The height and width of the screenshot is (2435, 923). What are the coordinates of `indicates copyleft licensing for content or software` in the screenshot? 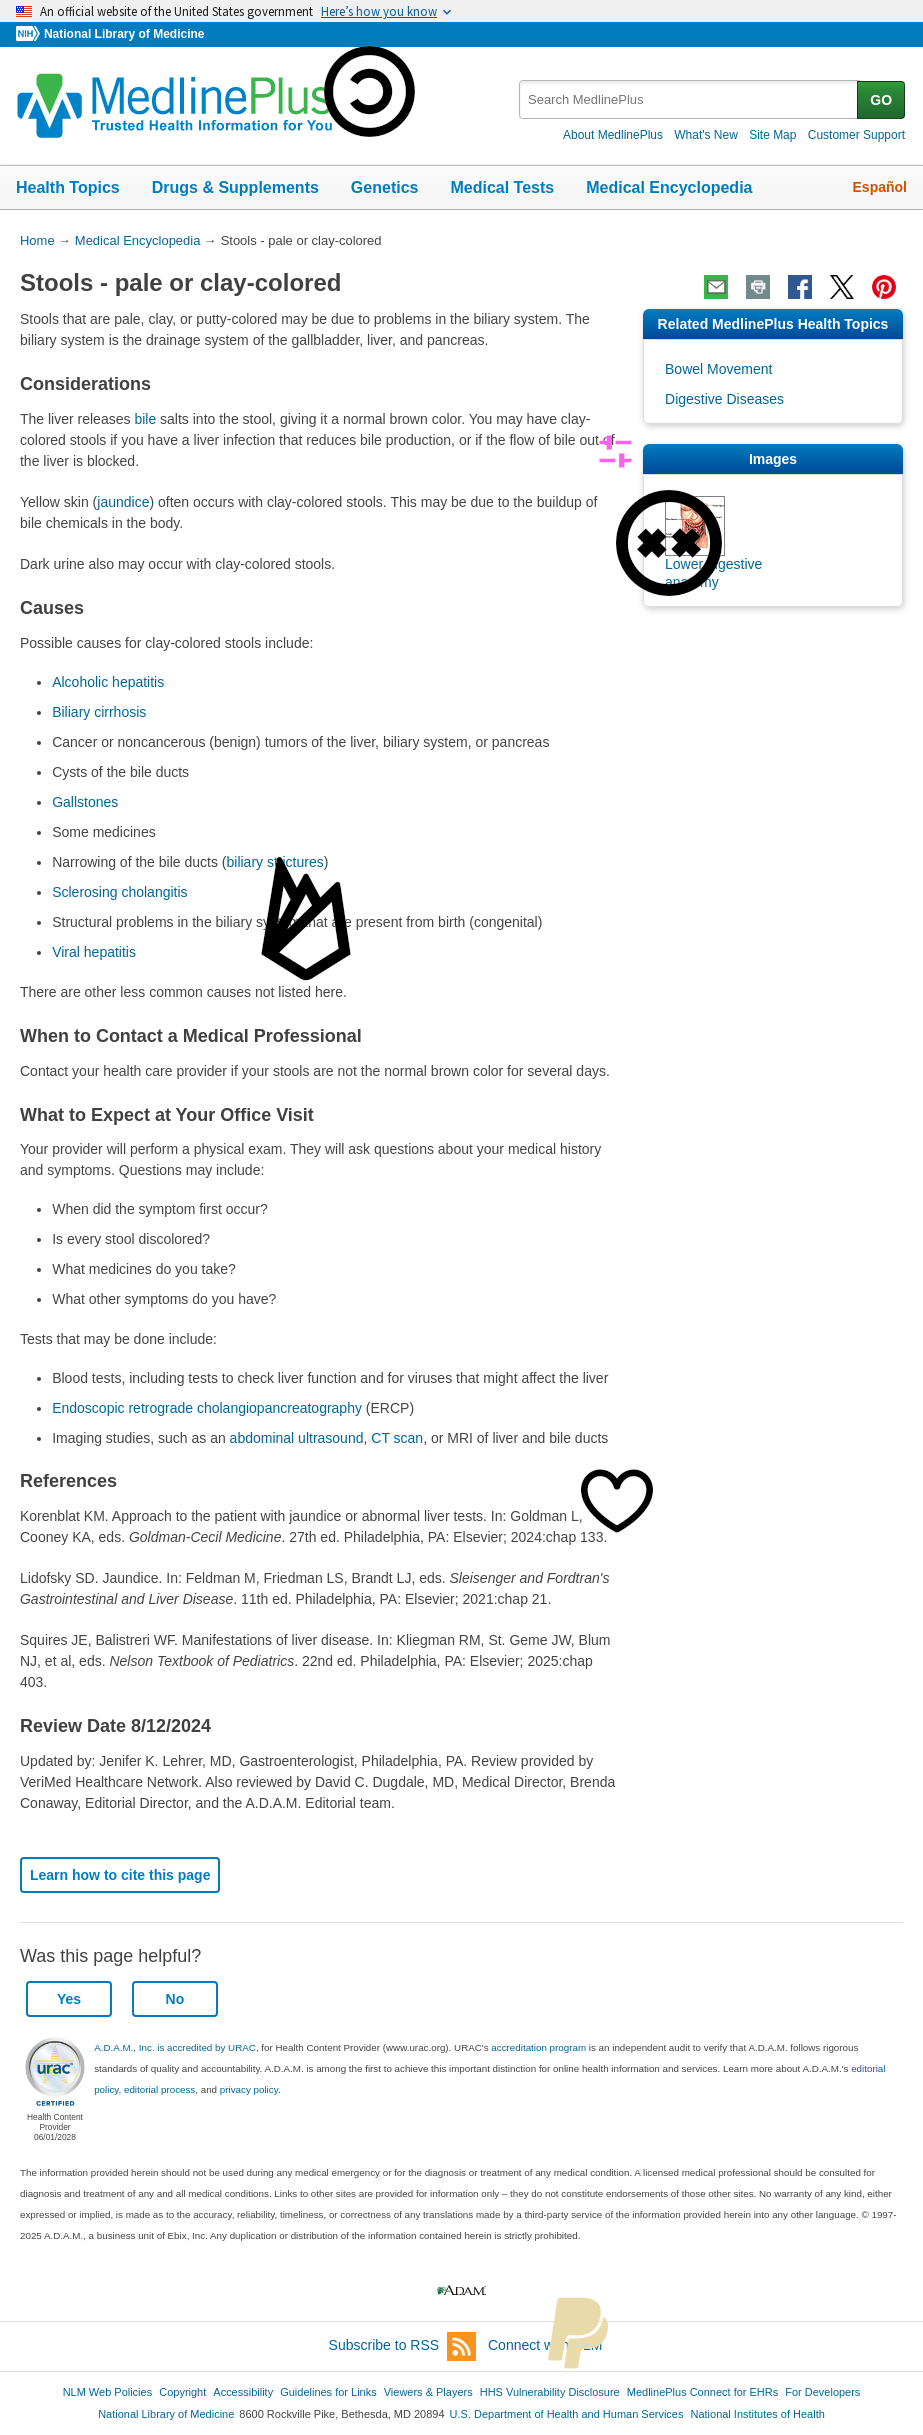 It's located at (369, 91).